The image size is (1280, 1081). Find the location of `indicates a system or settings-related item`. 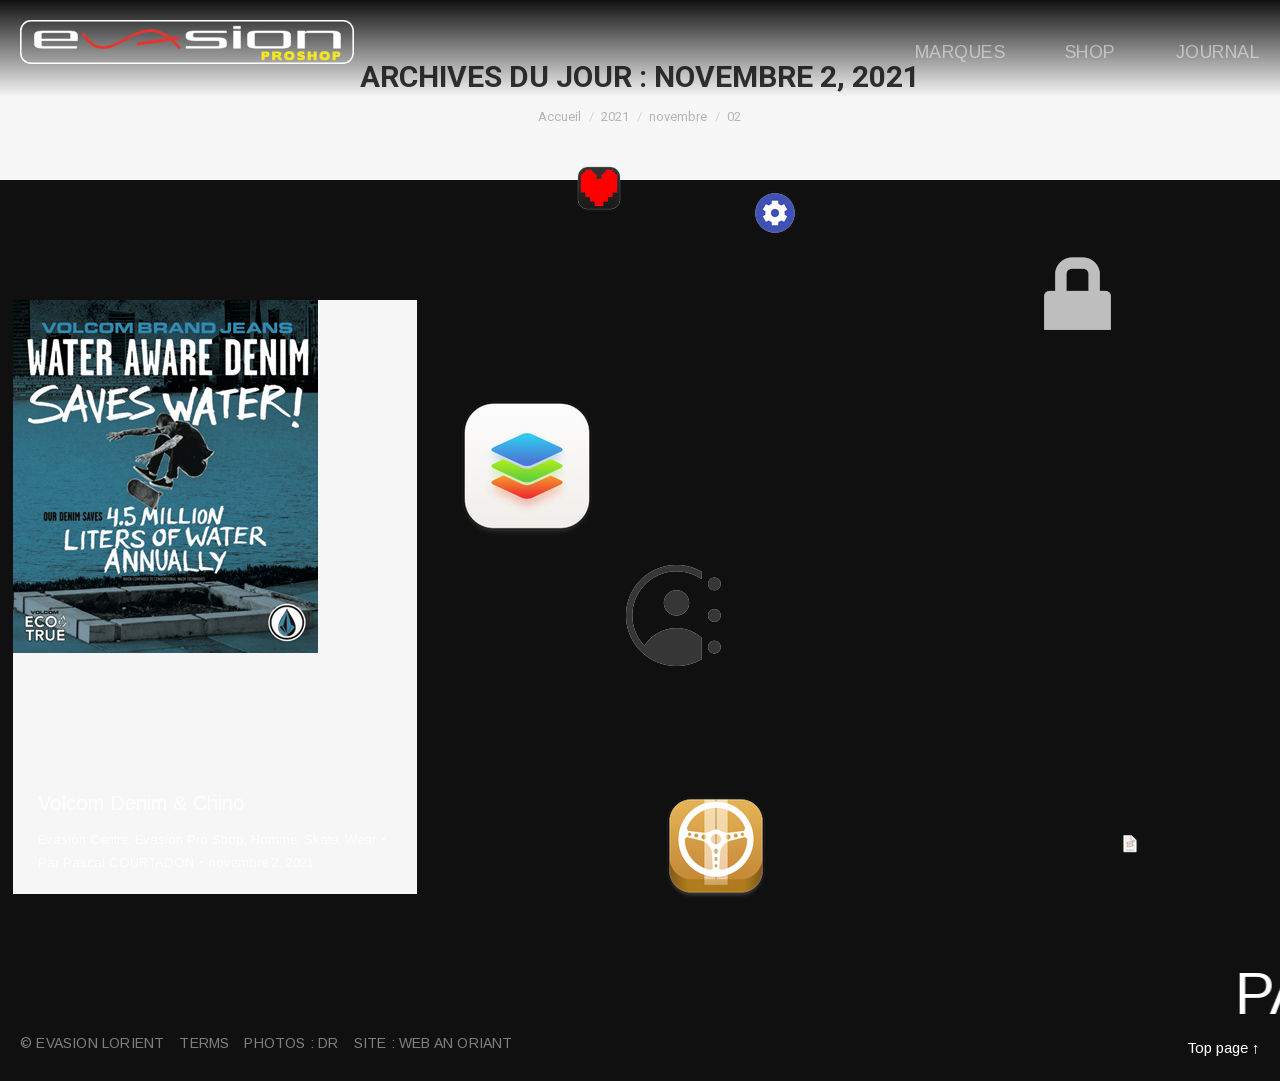

indicates a system or settings-related item is located at coordinates (775, 213).